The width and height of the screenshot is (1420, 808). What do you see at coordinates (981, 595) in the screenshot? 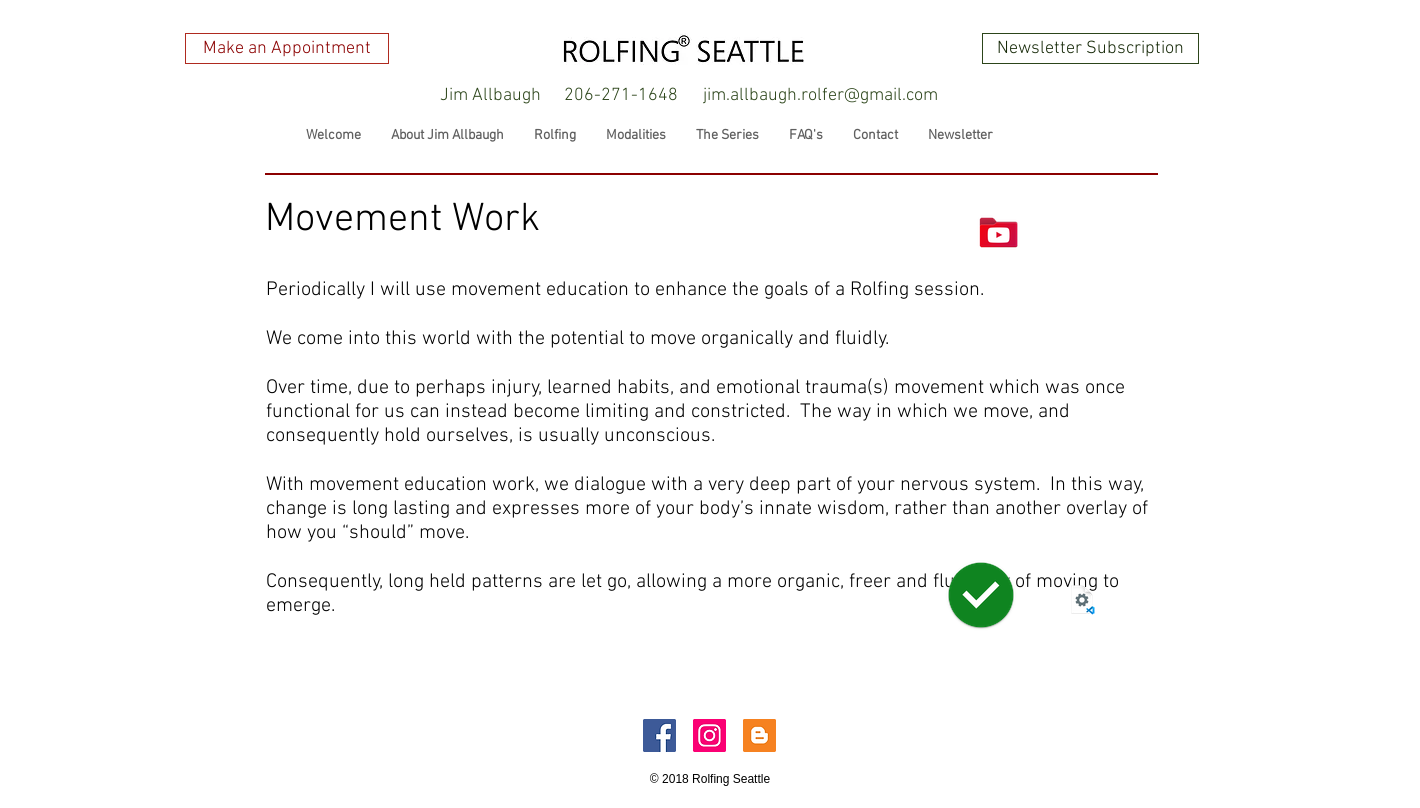
I see `mark item as complete or approved` at bounding box center [981, 595].